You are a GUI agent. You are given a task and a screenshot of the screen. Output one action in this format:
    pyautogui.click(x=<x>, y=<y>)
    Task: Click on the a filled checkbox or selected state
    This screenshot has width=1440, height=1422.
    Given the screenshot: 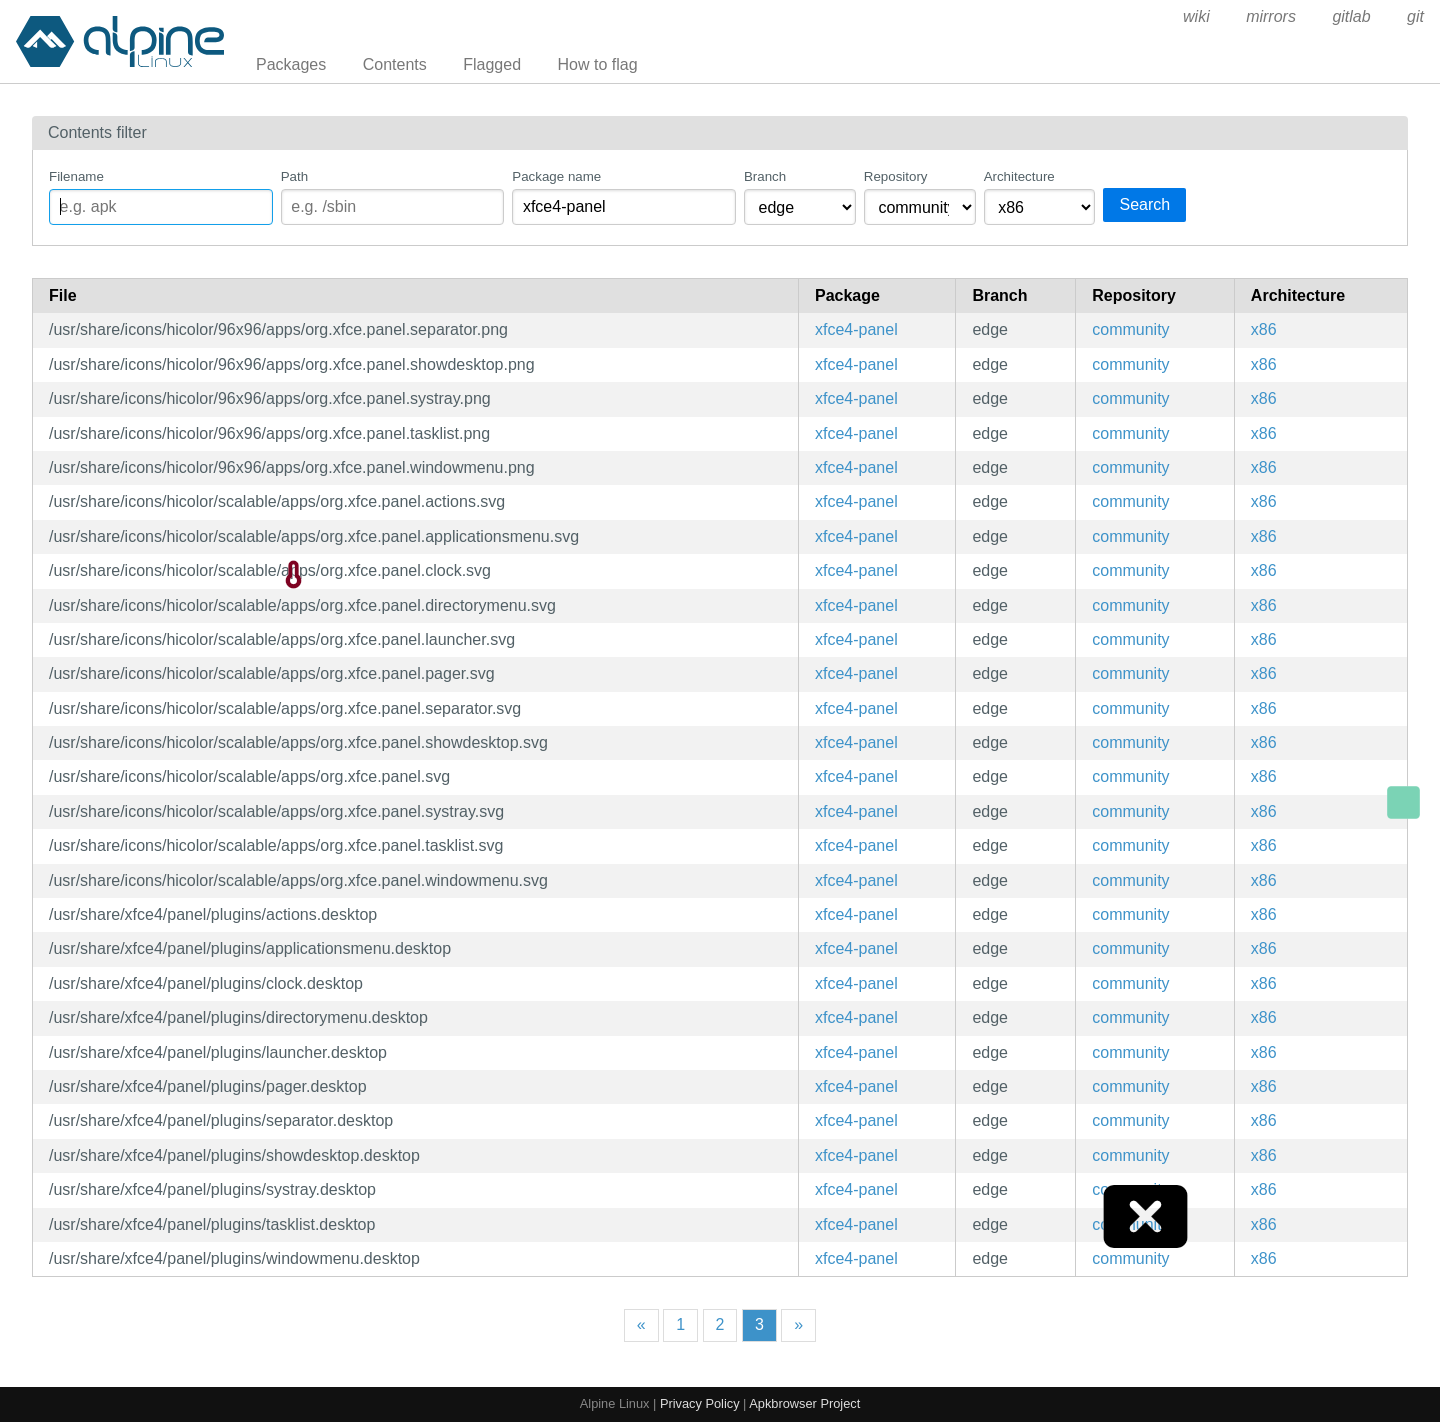 What is the action you would take?
    pyautogui.click(x=1403, y=802)
    